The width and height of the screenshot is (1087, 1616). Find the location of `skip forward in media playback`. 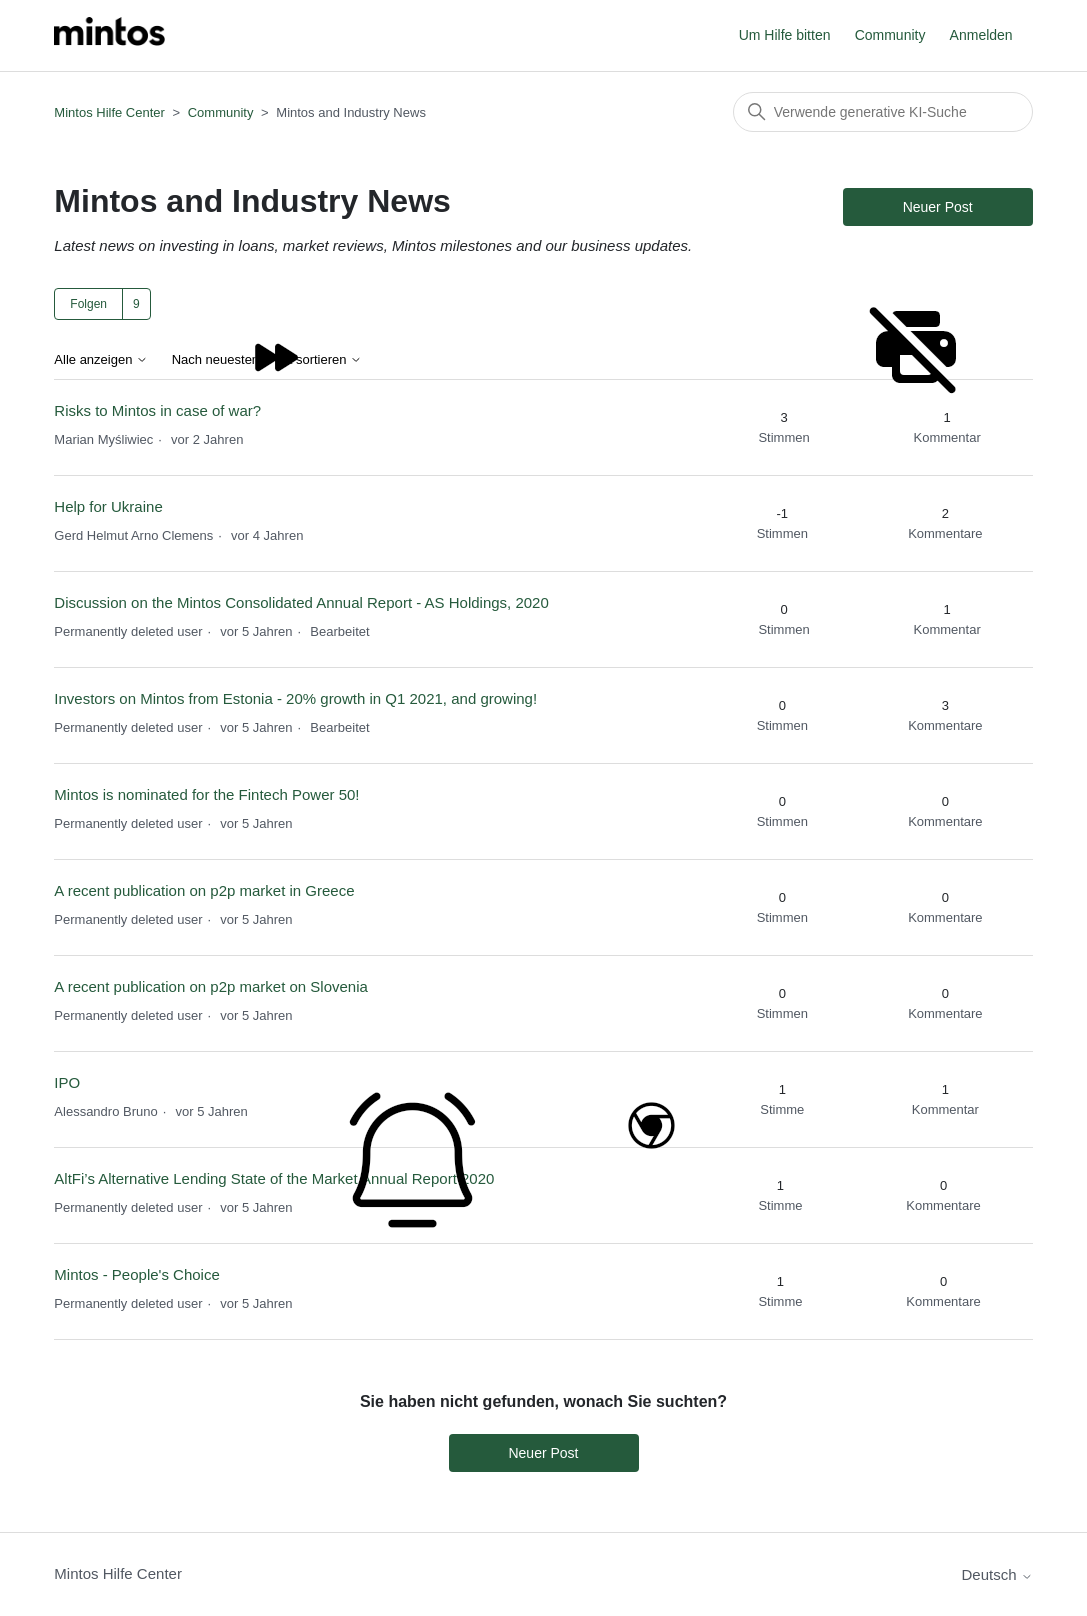

skip forward in media playback is located at coordinates (273, 357).